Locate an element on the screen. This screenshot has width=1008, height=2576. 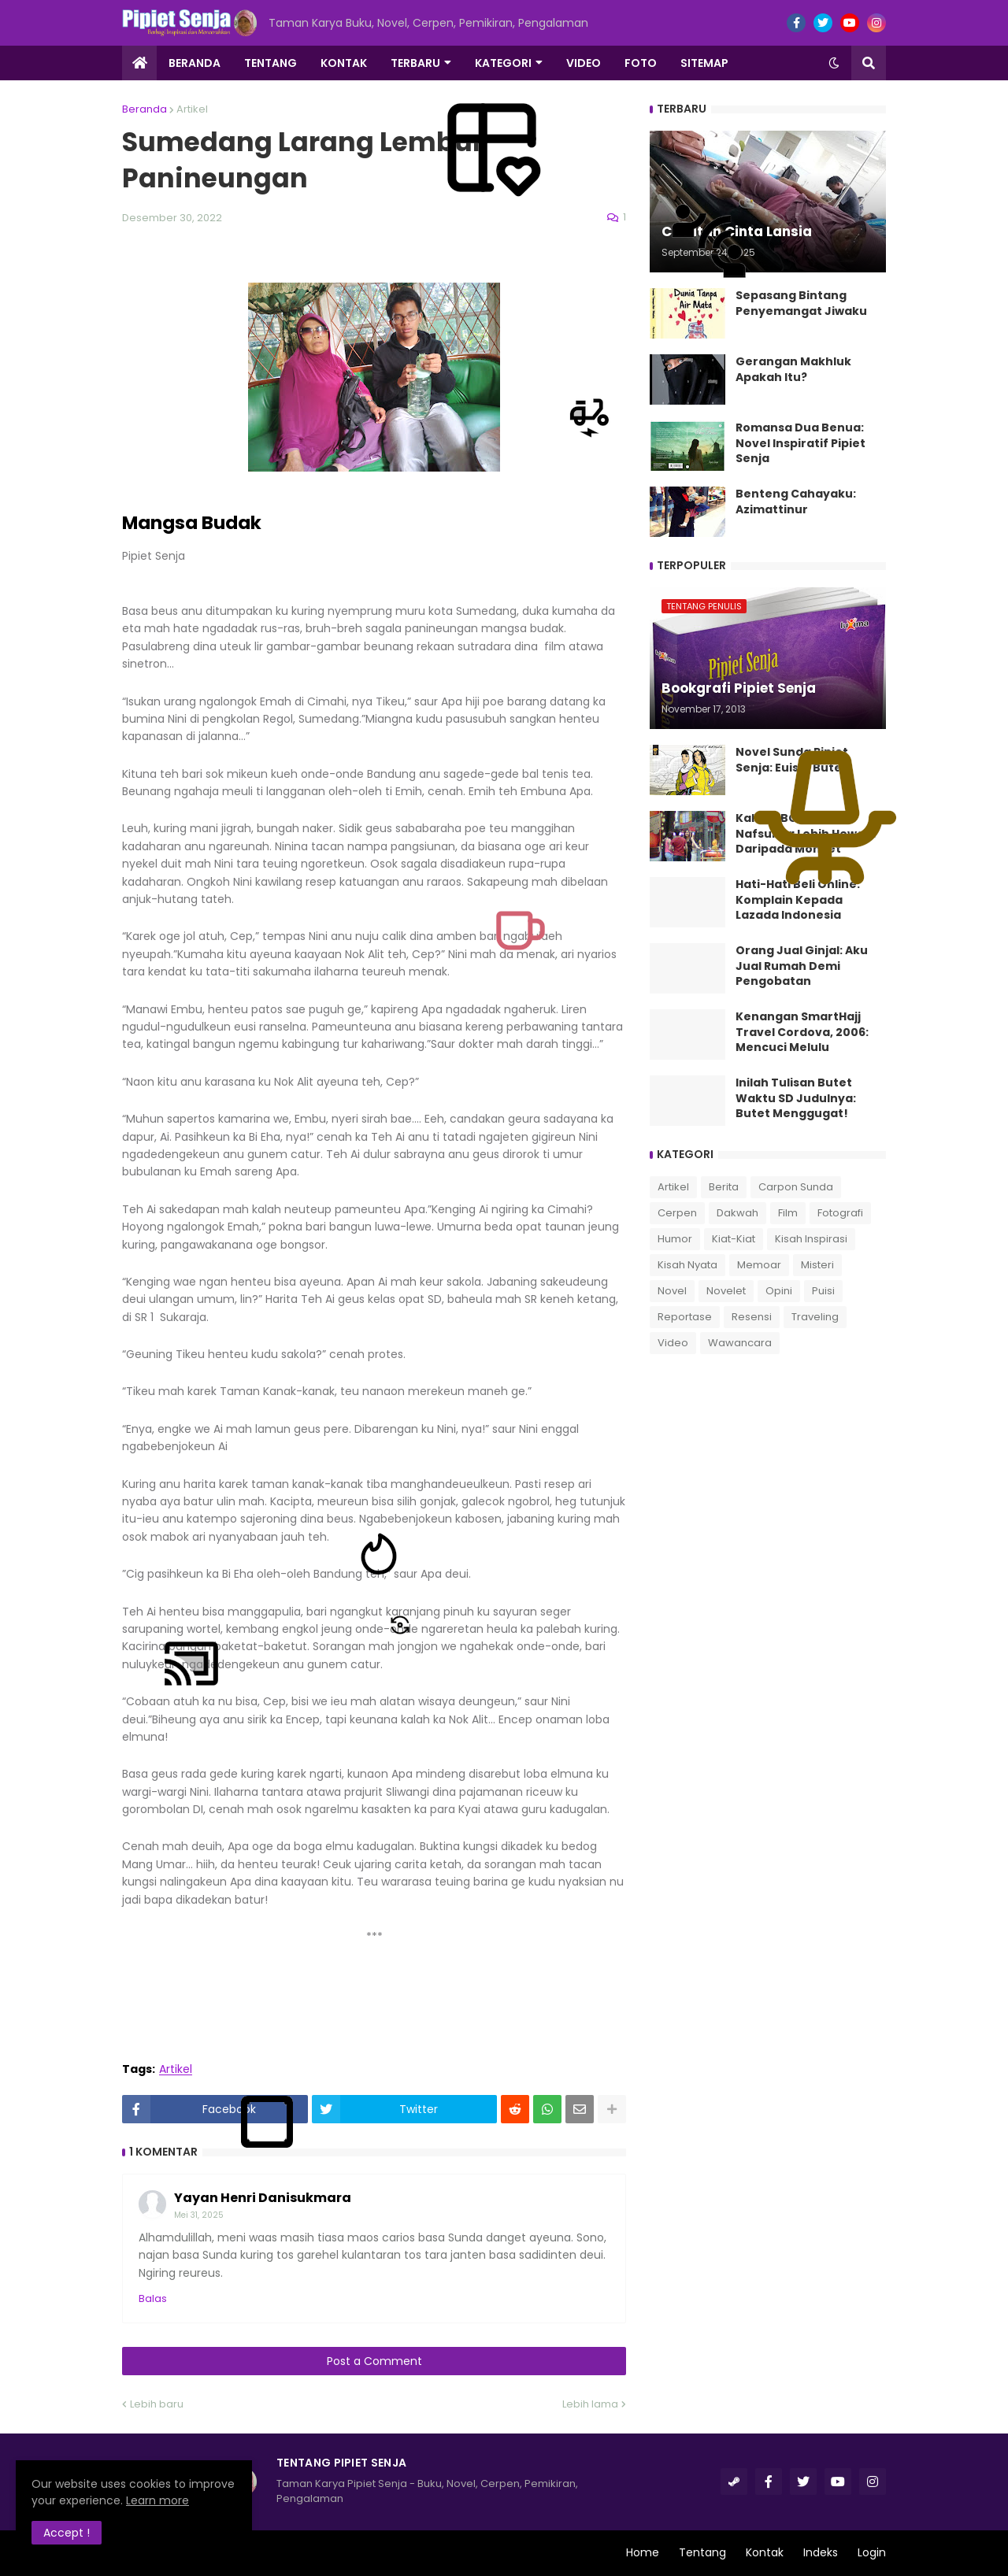
access coffee break or pause timer is located at coordinates (521, 931).